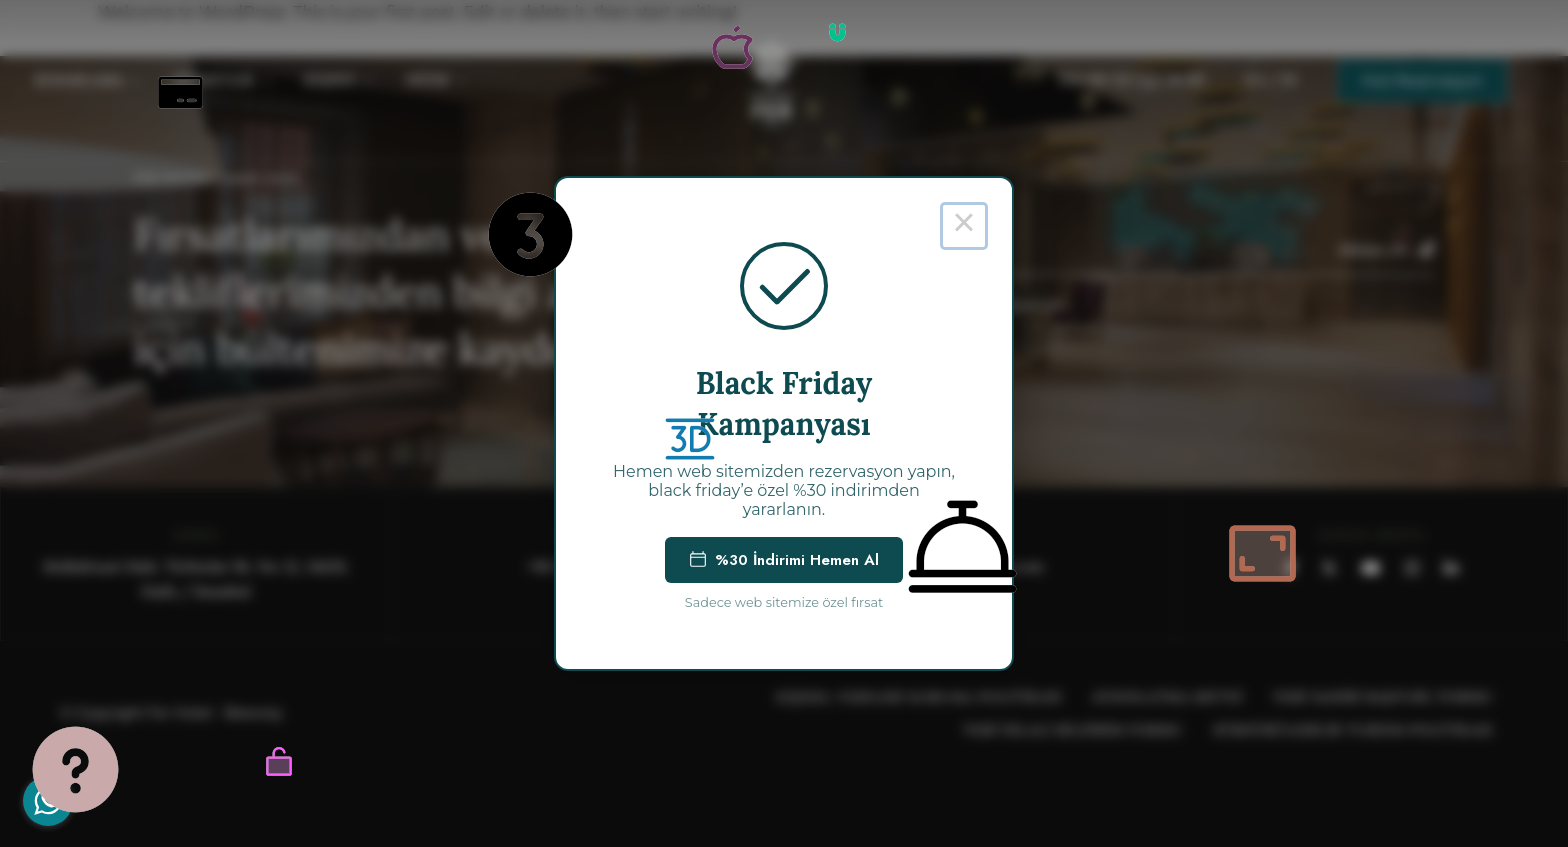 This screenshot has width=1568, height=847. Describe the element at coordinates (75, 769) in the screenshot. I see `access help or support information` at that location.